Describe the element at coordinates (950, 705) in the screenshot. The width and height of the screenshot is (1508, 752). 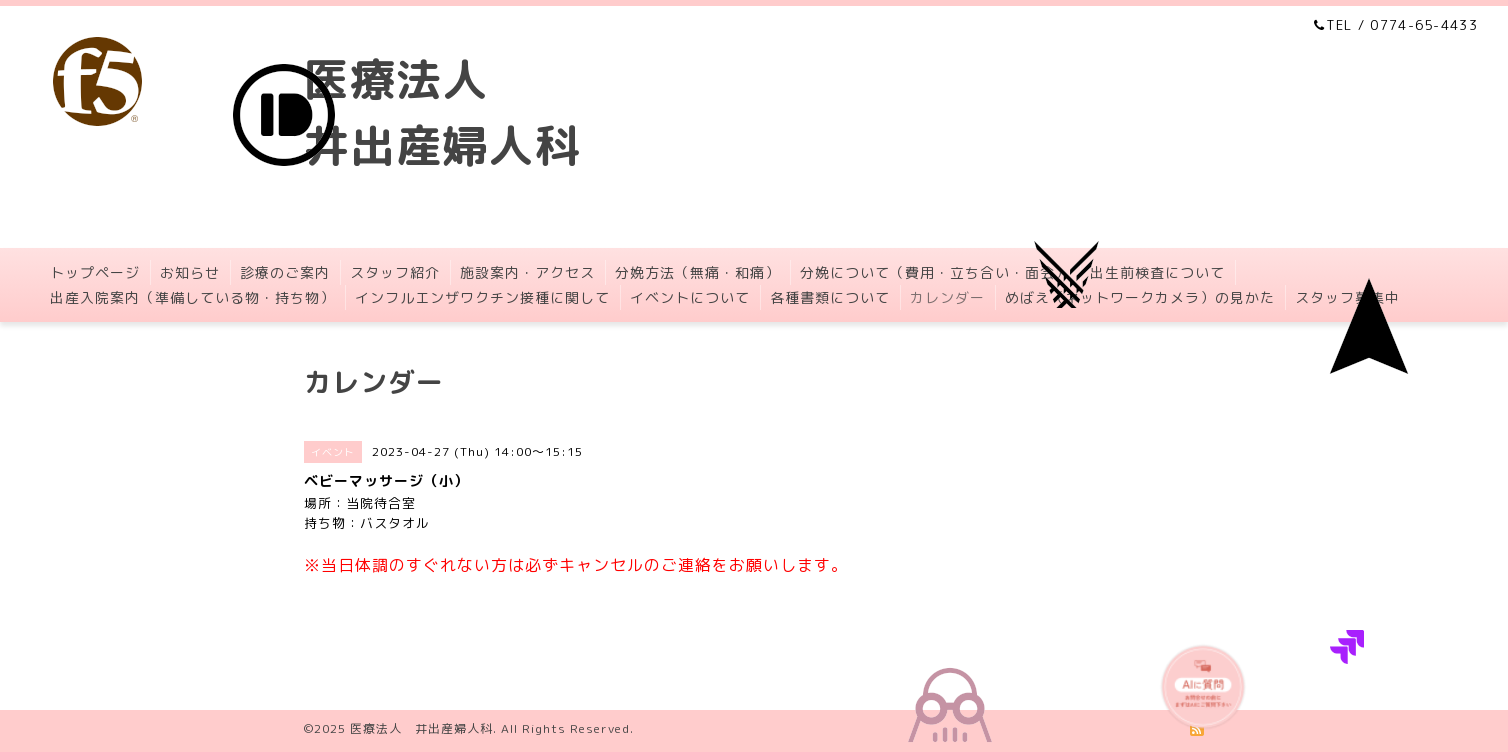
I see `toggle dark mode extension` at that location.